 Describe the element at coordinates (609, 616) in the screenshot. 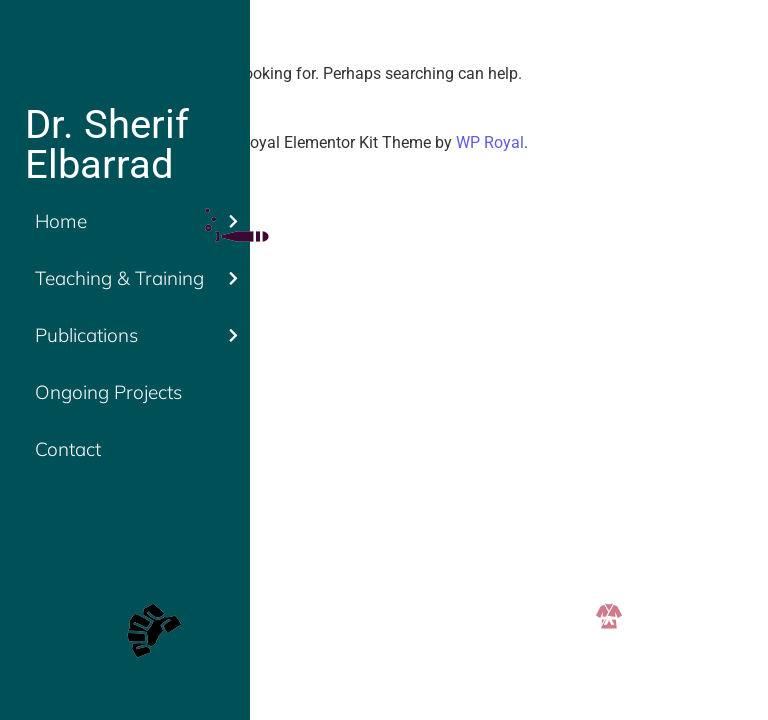

I see `select traditional Japanese clothing item` at that location.